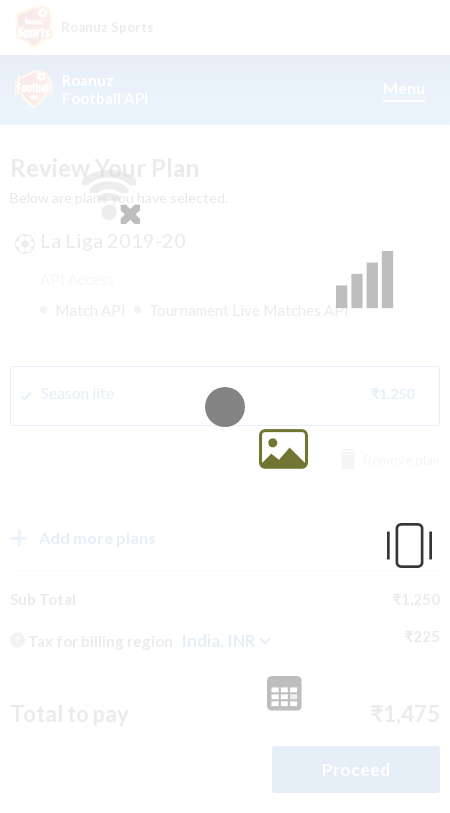 This screenshot has width=450, height=813. Describe the element at coordinates (283, 450) in the screenshot. I see `open photo viewer application` at that location.